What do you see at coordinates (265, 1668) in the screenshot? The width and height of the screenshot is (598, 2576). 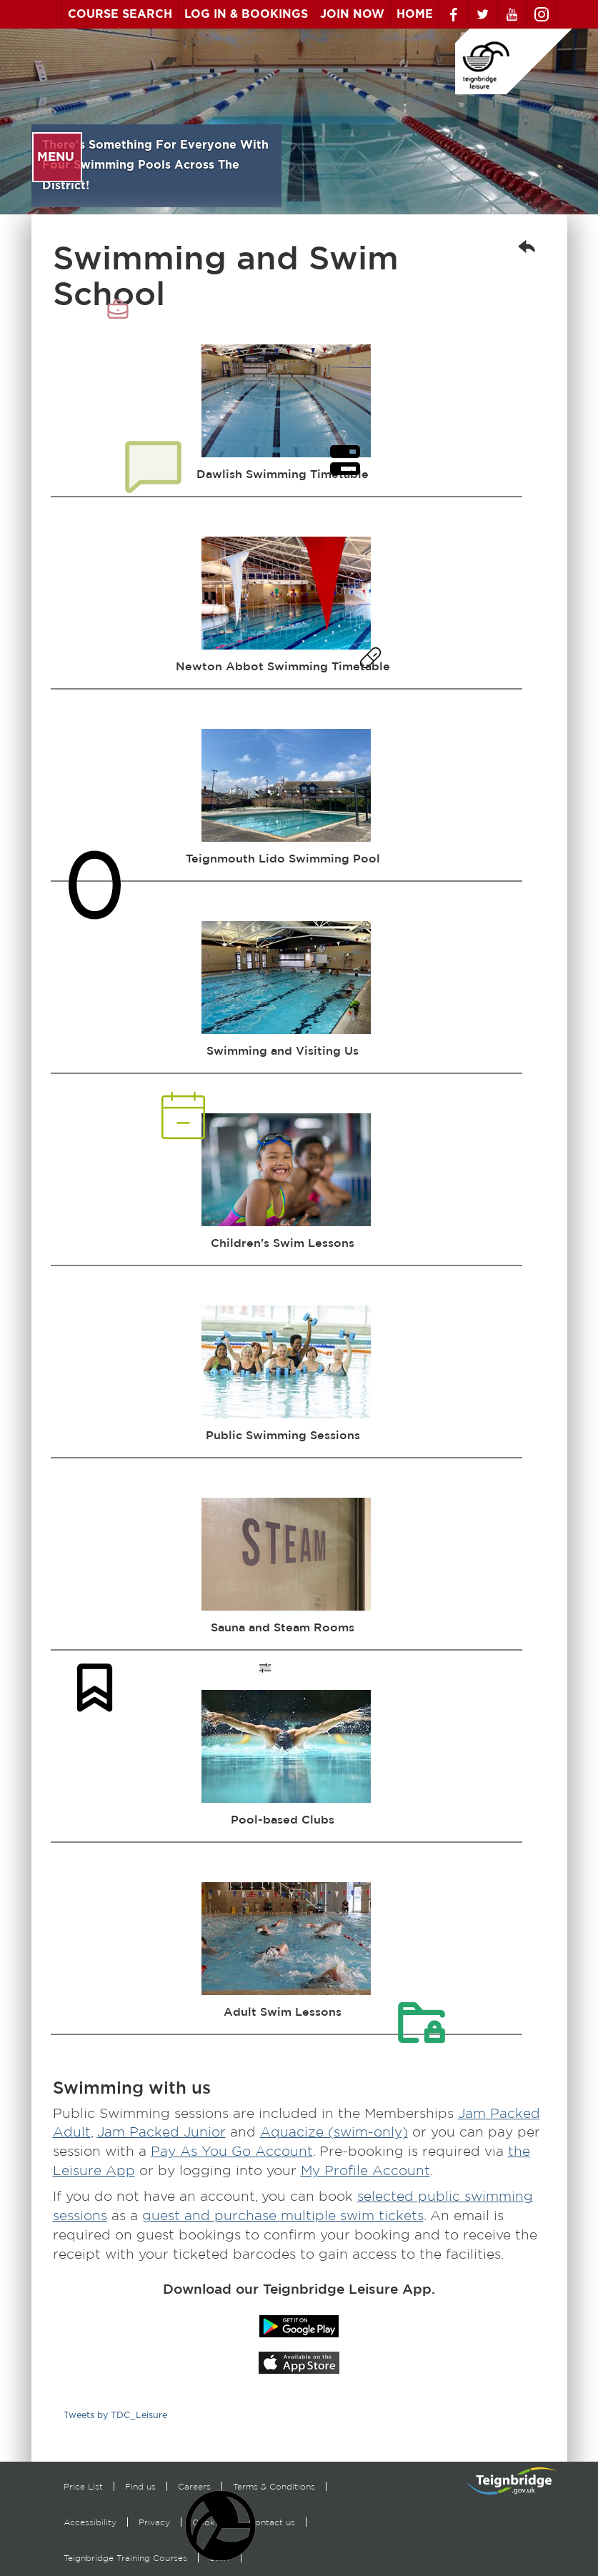 I see `adjust settings or preferences` at bounding box center [265, 1668].